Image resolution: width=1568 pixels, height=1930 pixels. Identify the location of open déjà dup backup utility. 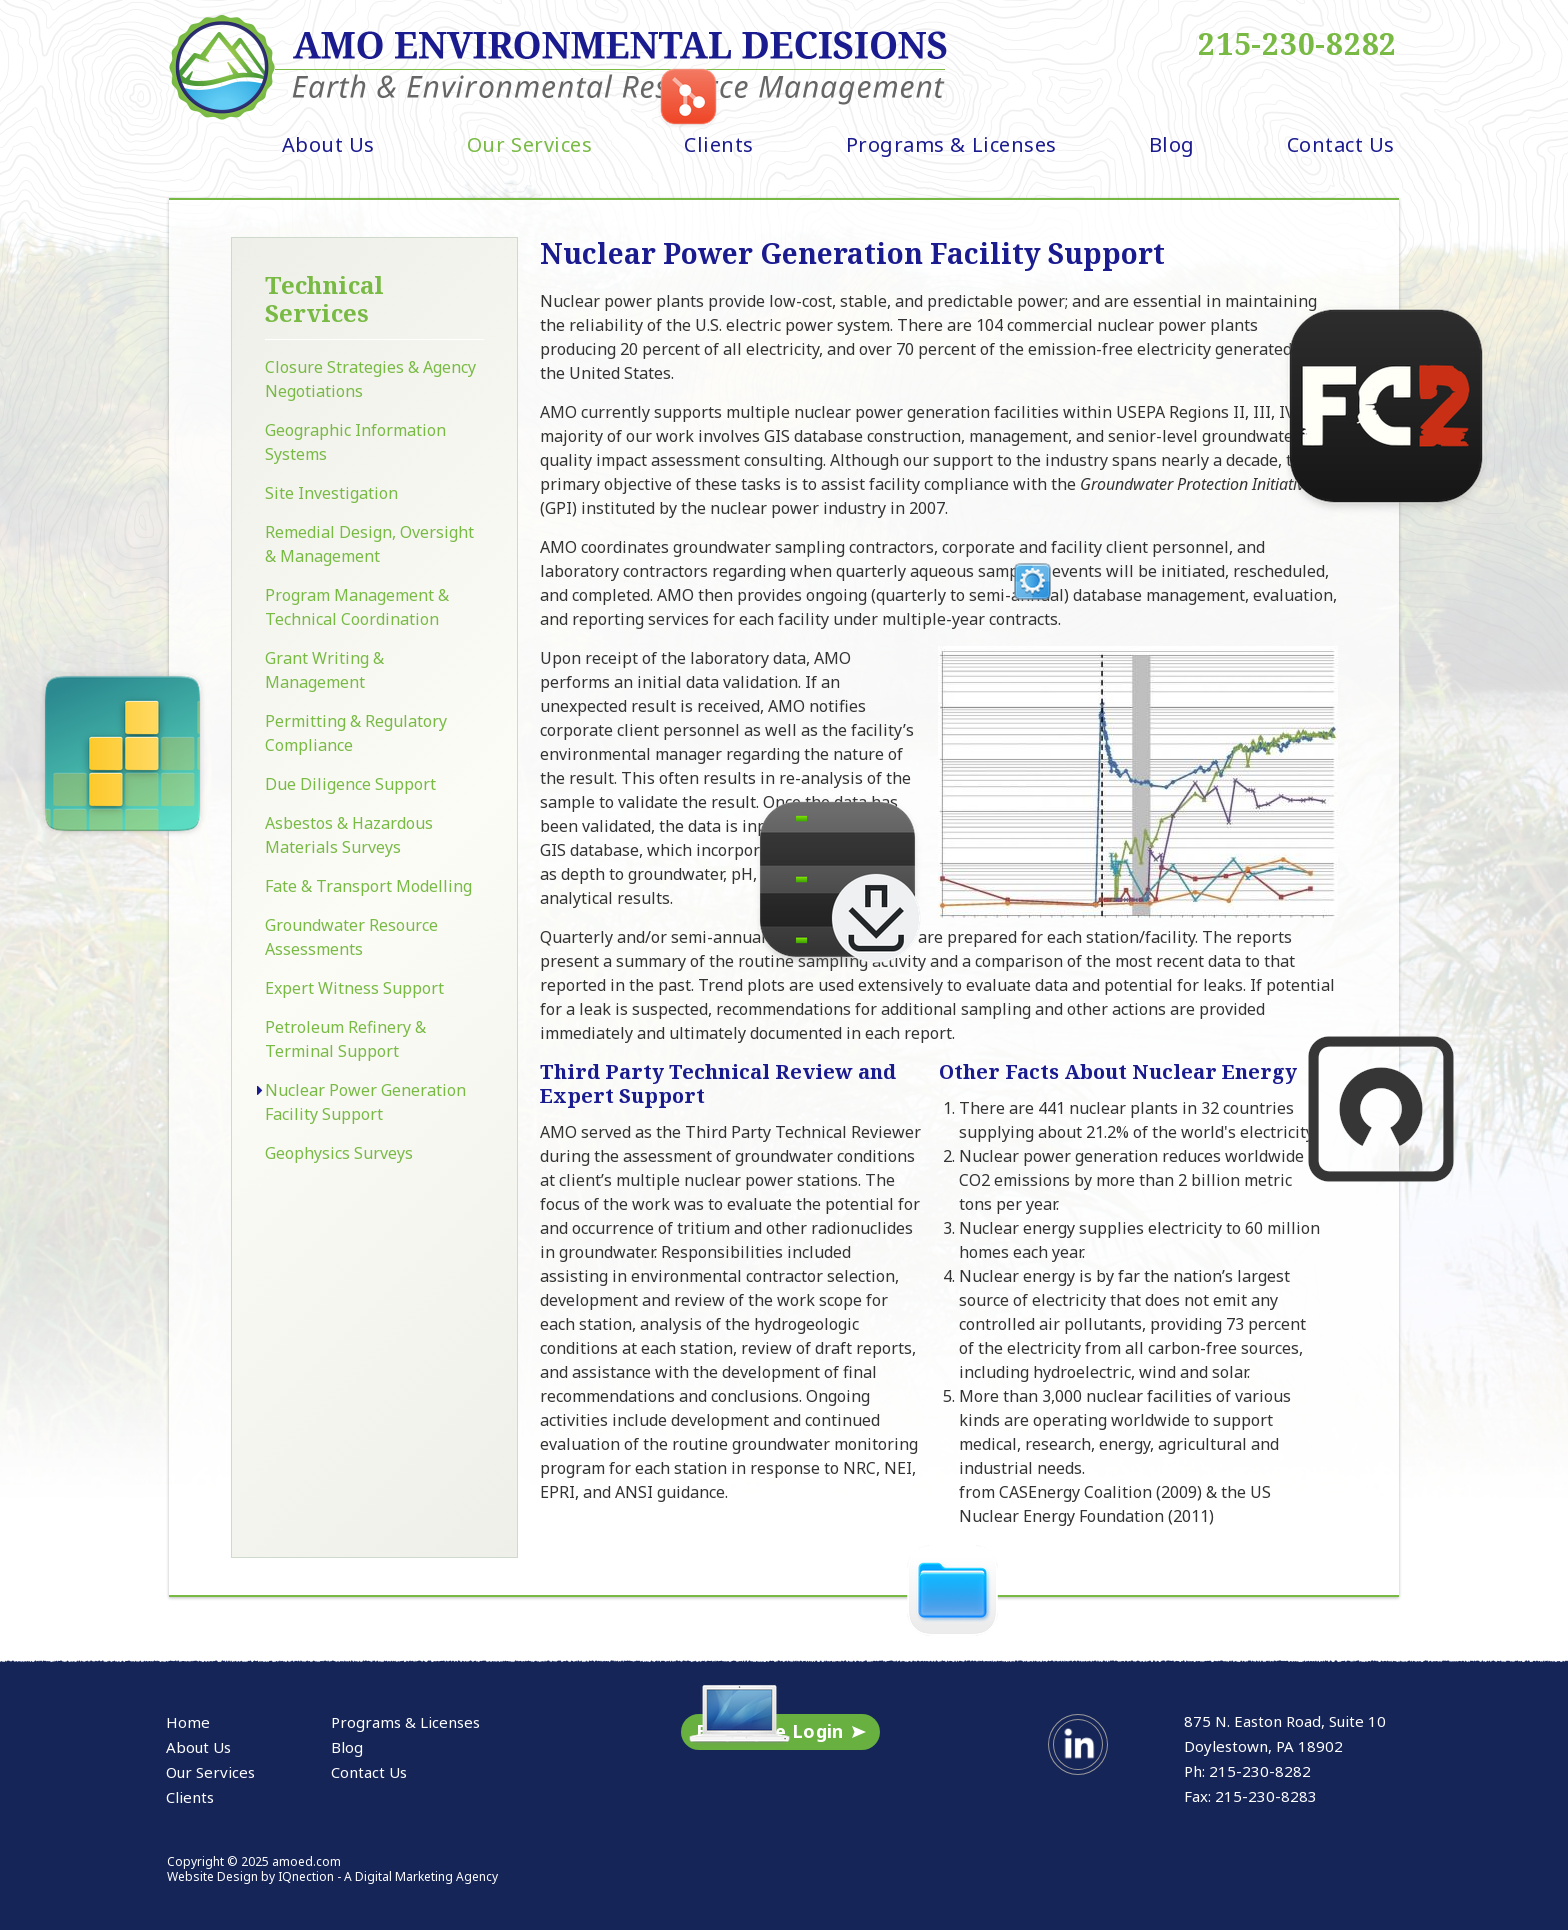
(1381, 1109).